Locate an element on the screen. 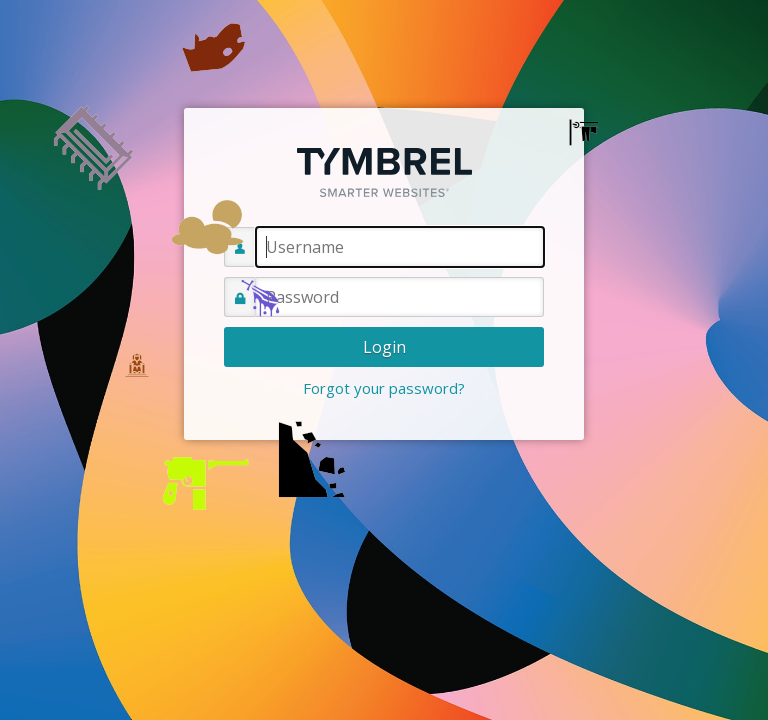  view current weather conditions is located at coordinates (207, 228).